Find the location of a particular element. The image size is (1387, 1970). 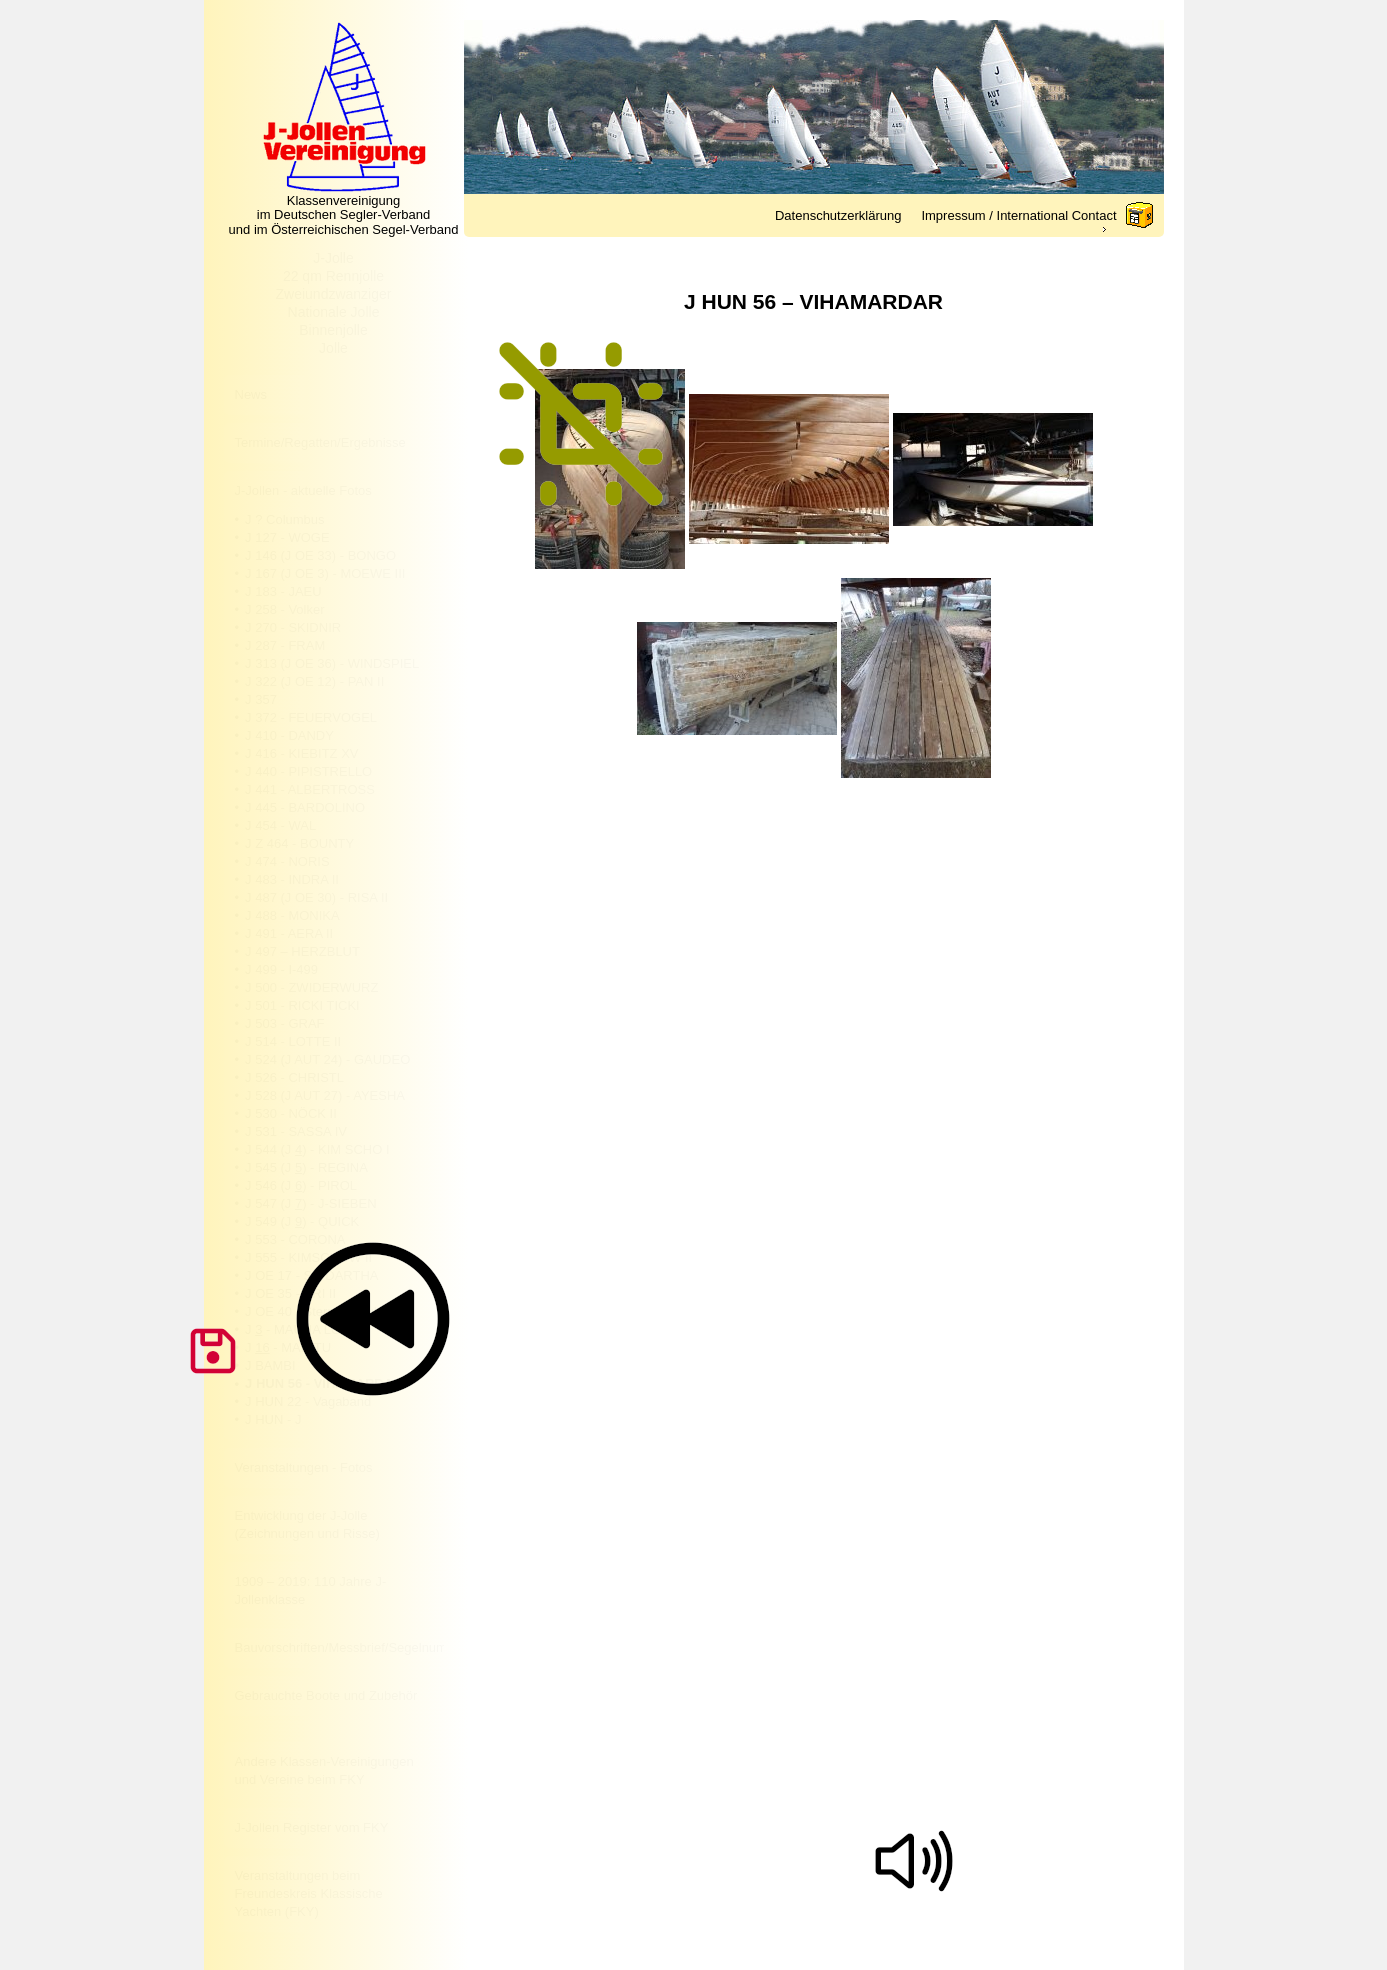

artboard or canvas is disabled is located at coordinates (581, 424).